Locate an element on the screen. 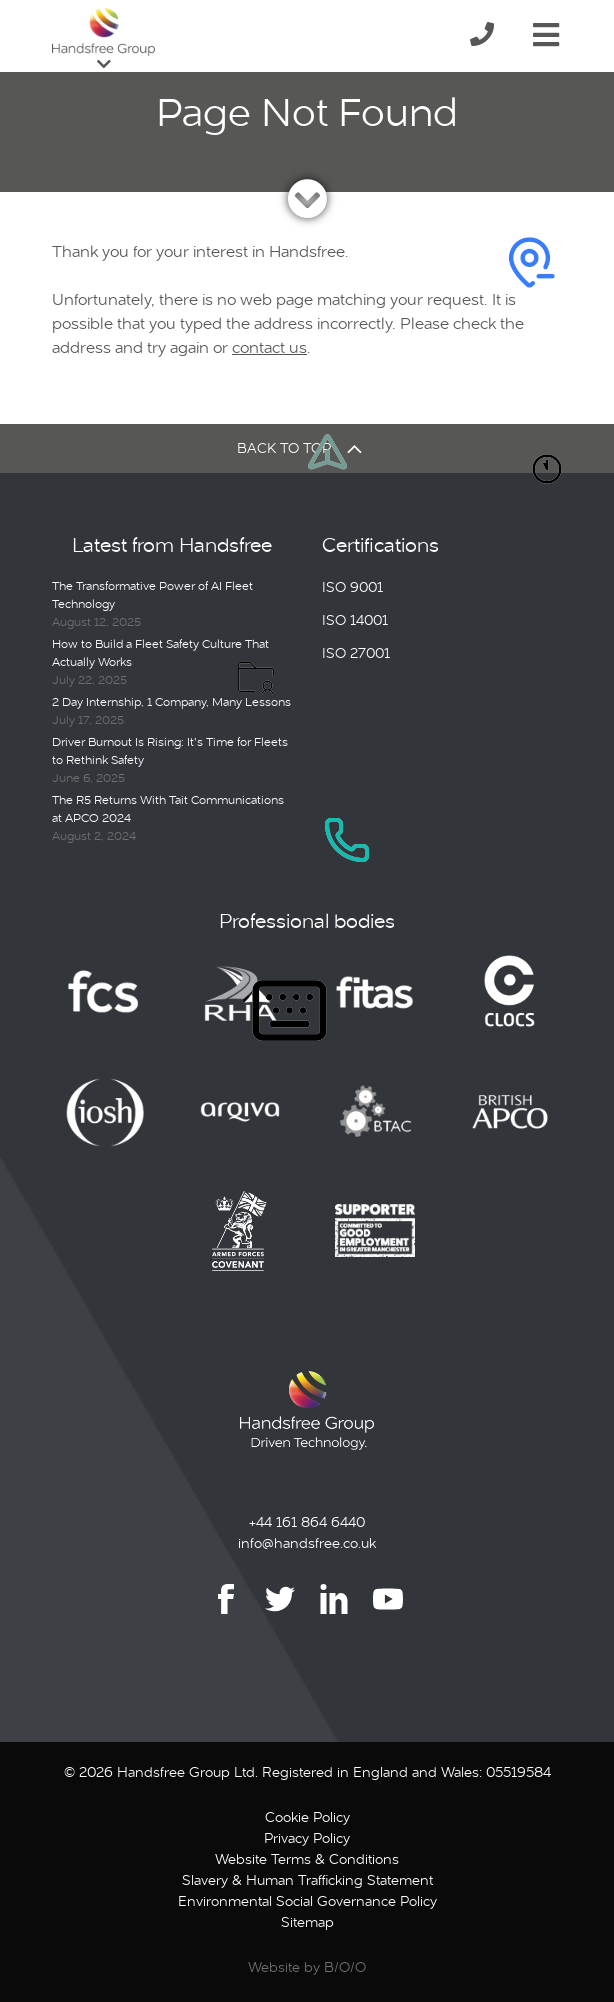  make a phone call is located at coordinates (347, 840).